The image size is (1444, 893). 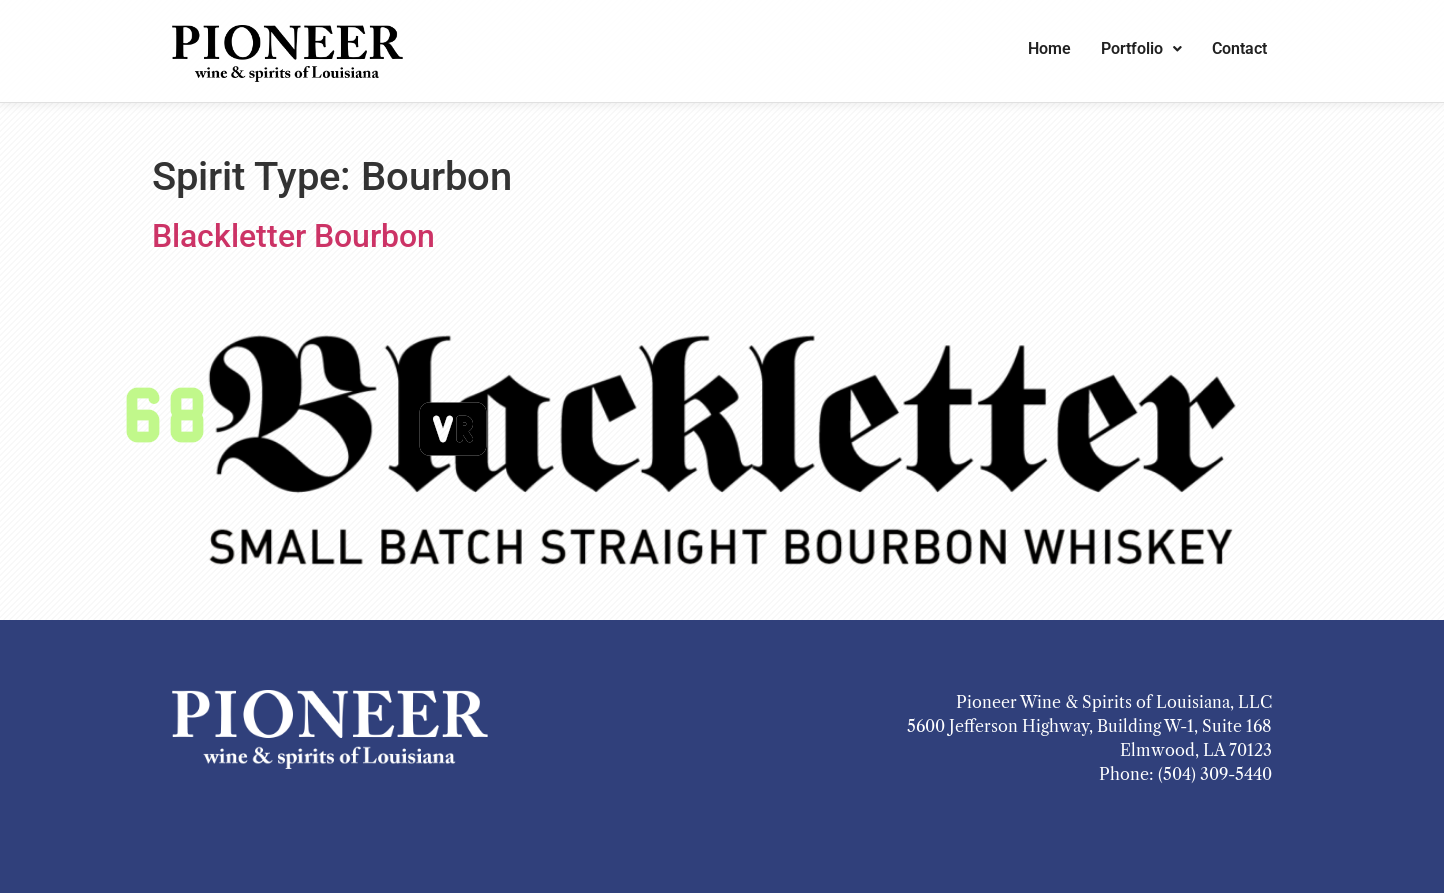 I want to click on displays the number 68 as a label or count indicator, so click(x=165, y=415).